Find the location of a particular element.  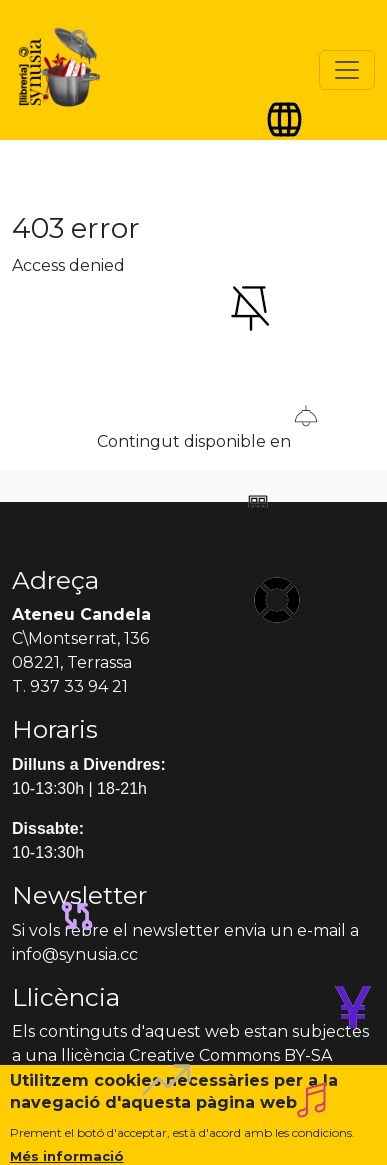

toggle pendant light on/off is located at coordinates (306, 417).